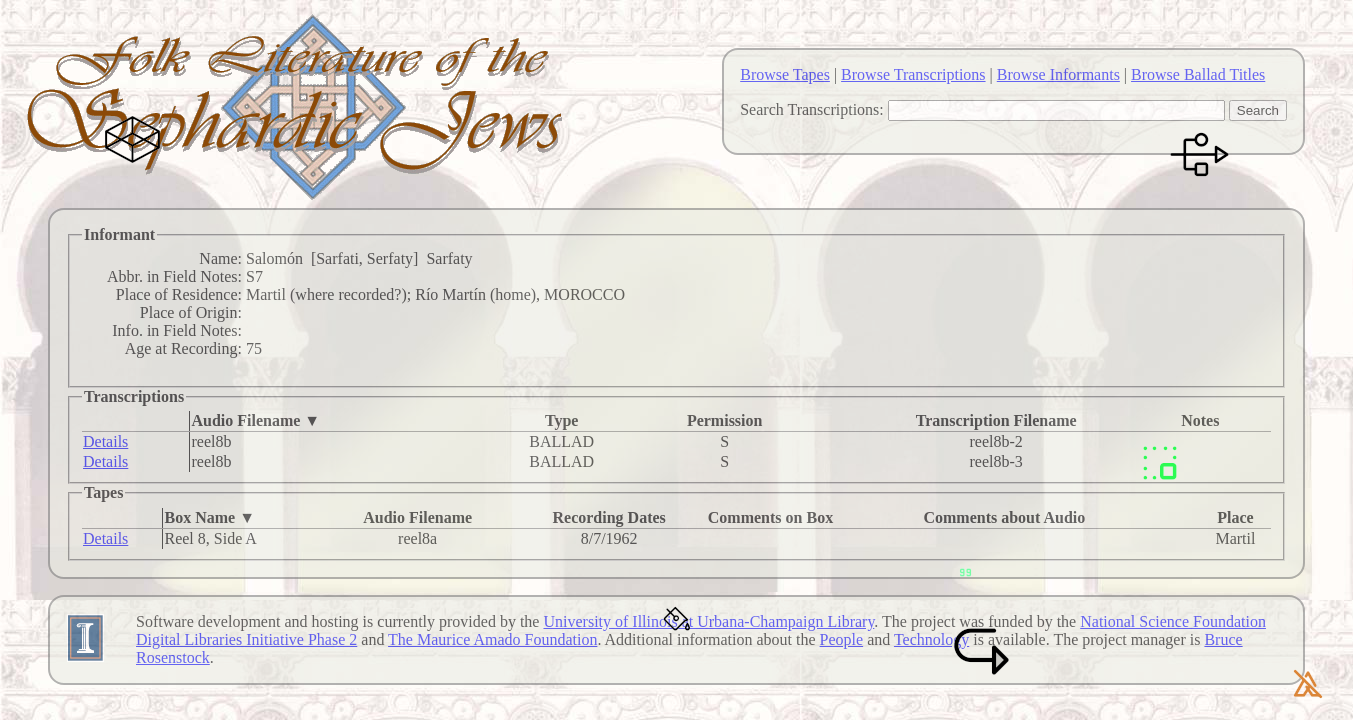  What do you see at coordinates (1308, 684) in the screenshot?
I see `camping site unavailable or closed` at bounding box center [1308, 684].